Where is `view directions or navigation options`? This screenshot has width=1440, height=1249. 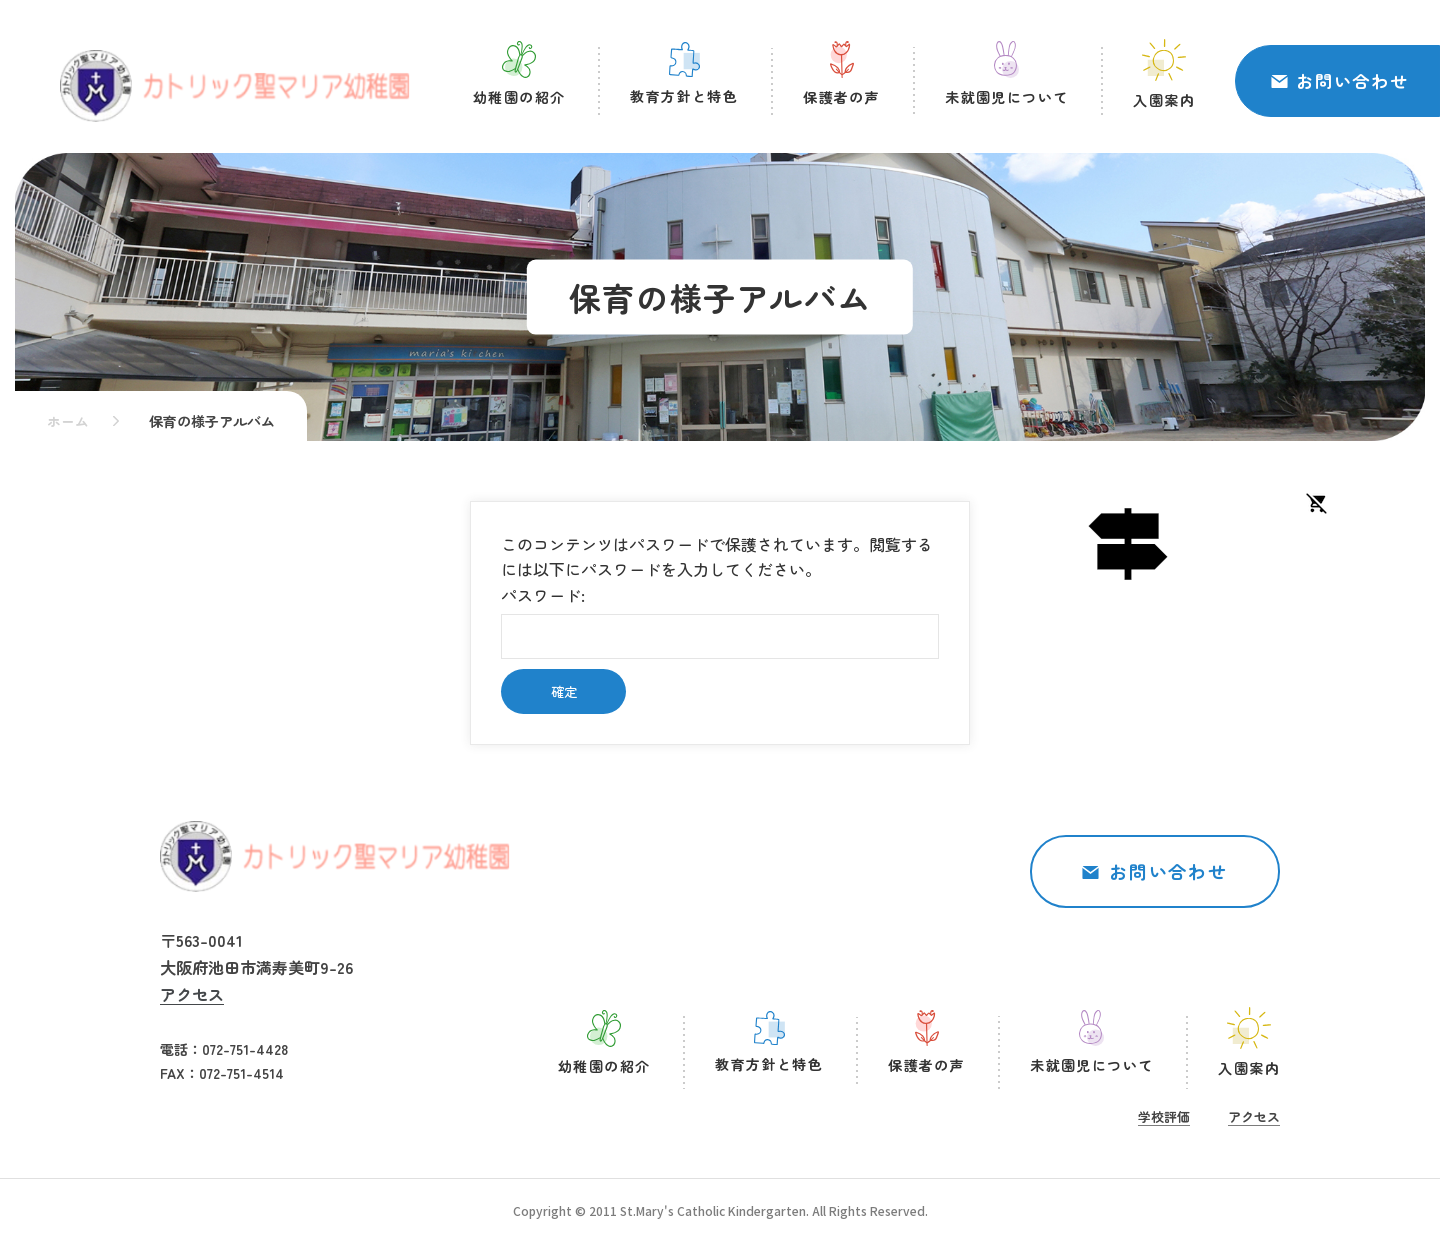
view directions or navigation options is located at coordinates (1128, 544).